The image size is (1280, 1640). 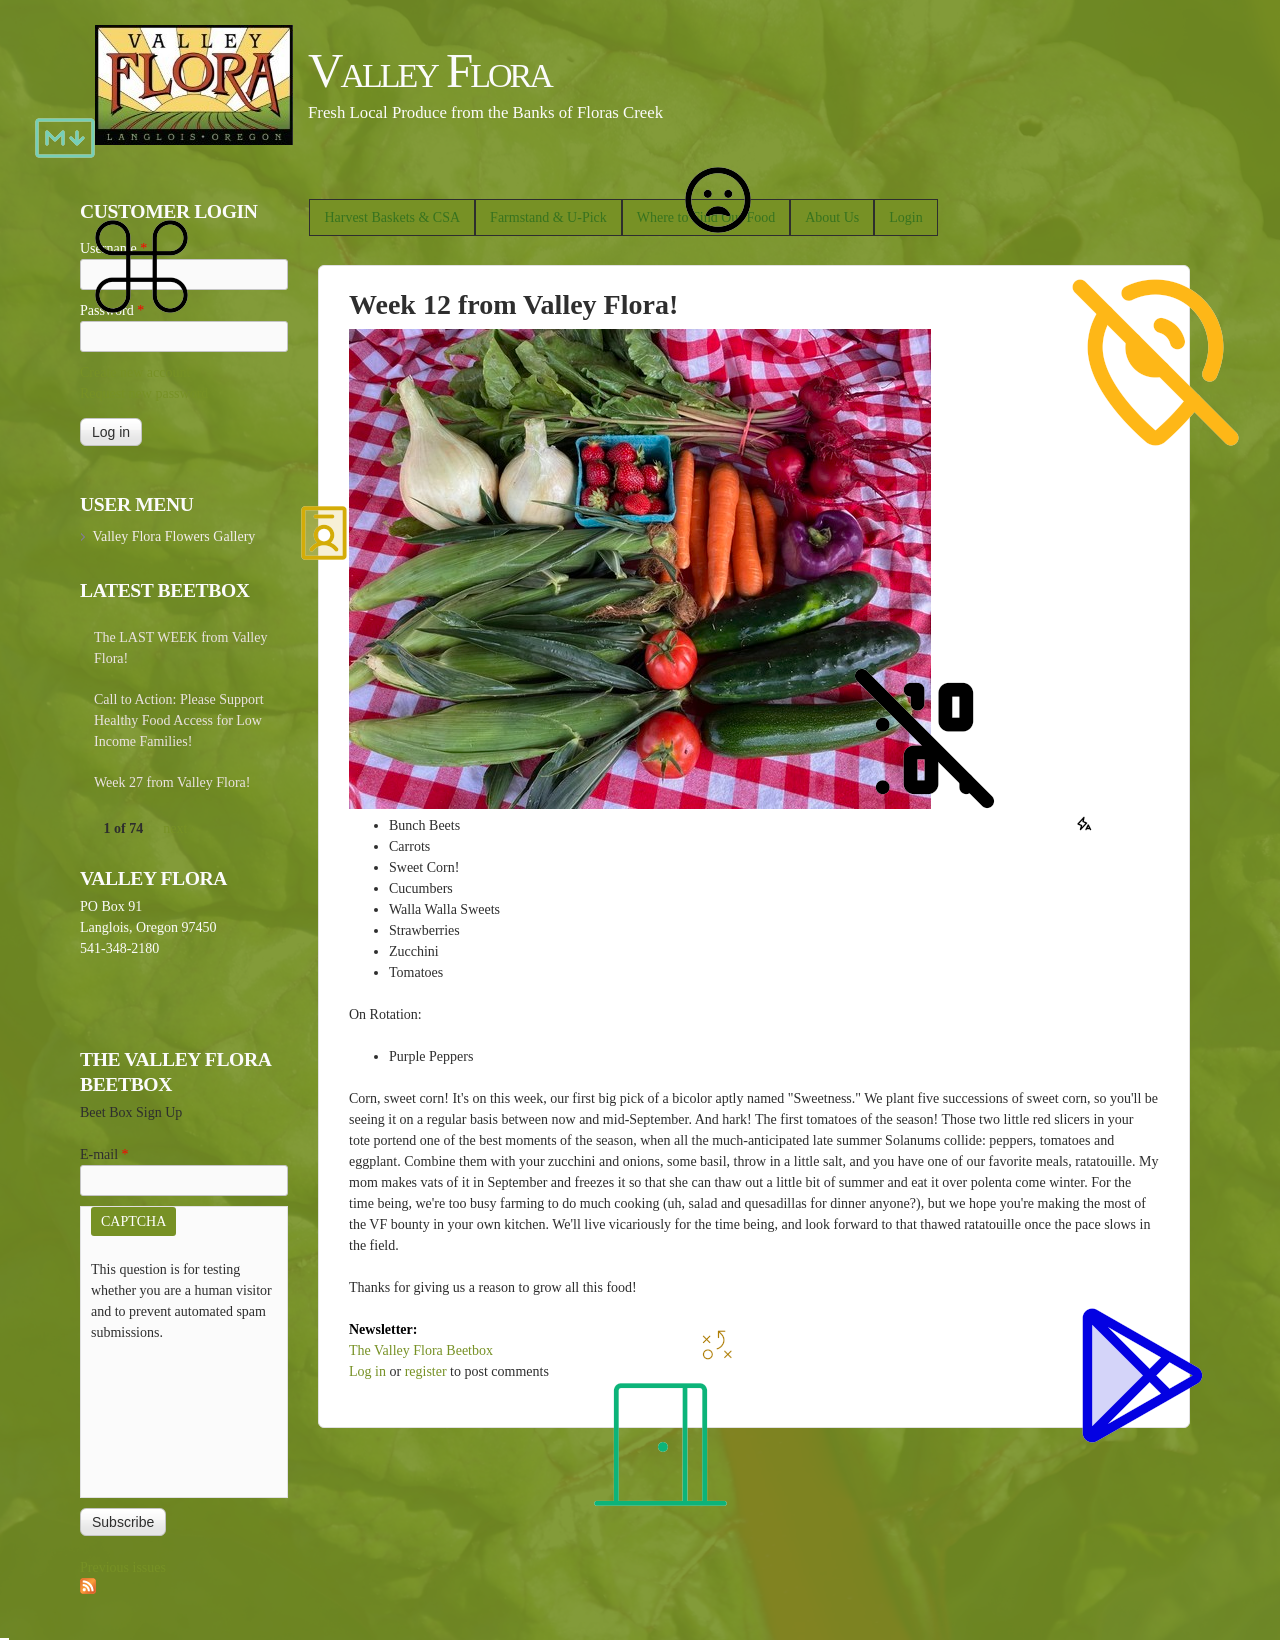 I want to click on indicates a negative reaction or dissatisfied feedback, so click(x=718, y=200).